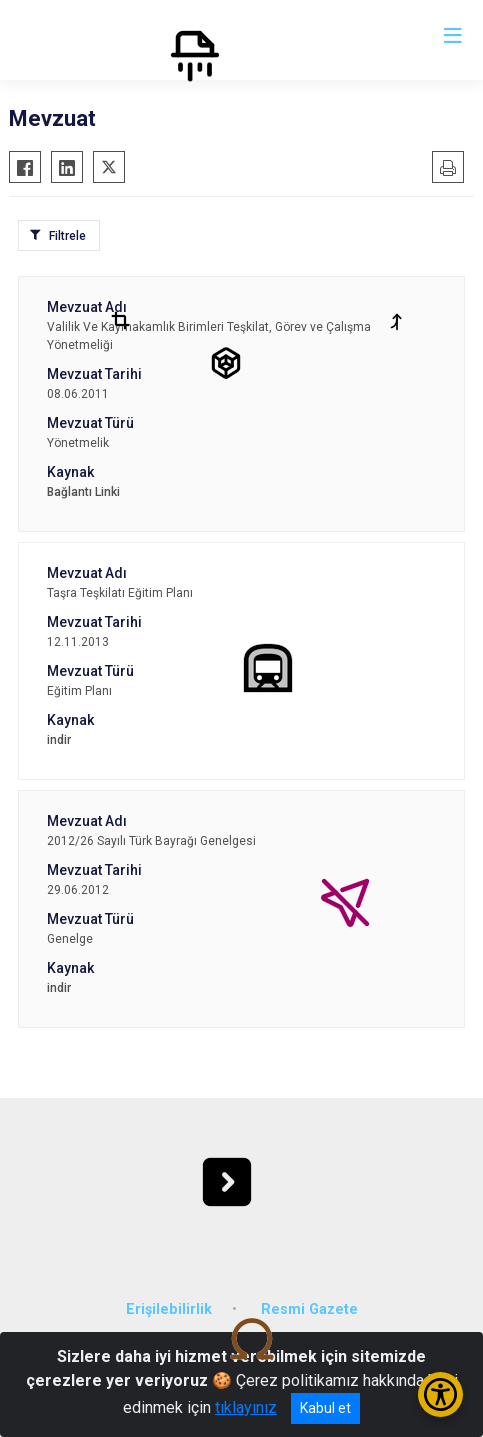 The width and height of the screenshot is (483, 1437). I want to click on represents the omega symbol in mathematical or scientific contexts, so click(252, 1340).